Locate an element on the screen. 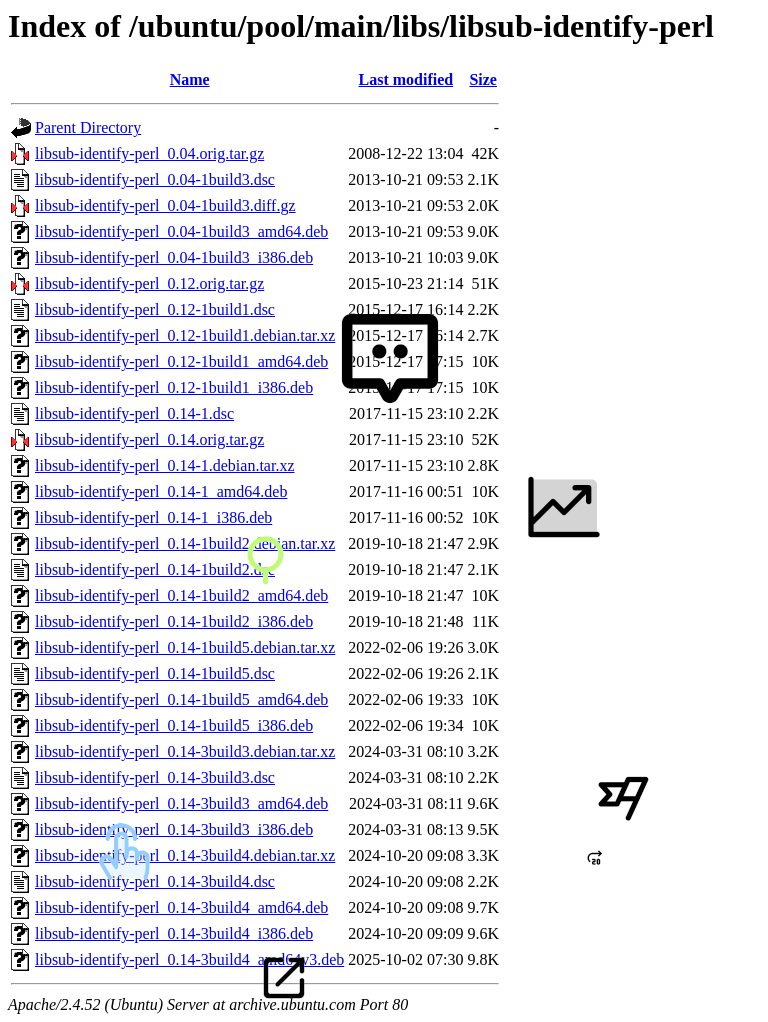 Image resolution: width=768 pixels, height=1022 pixels. select neuter or non-binary gender option is located at coordinates (265, 559).